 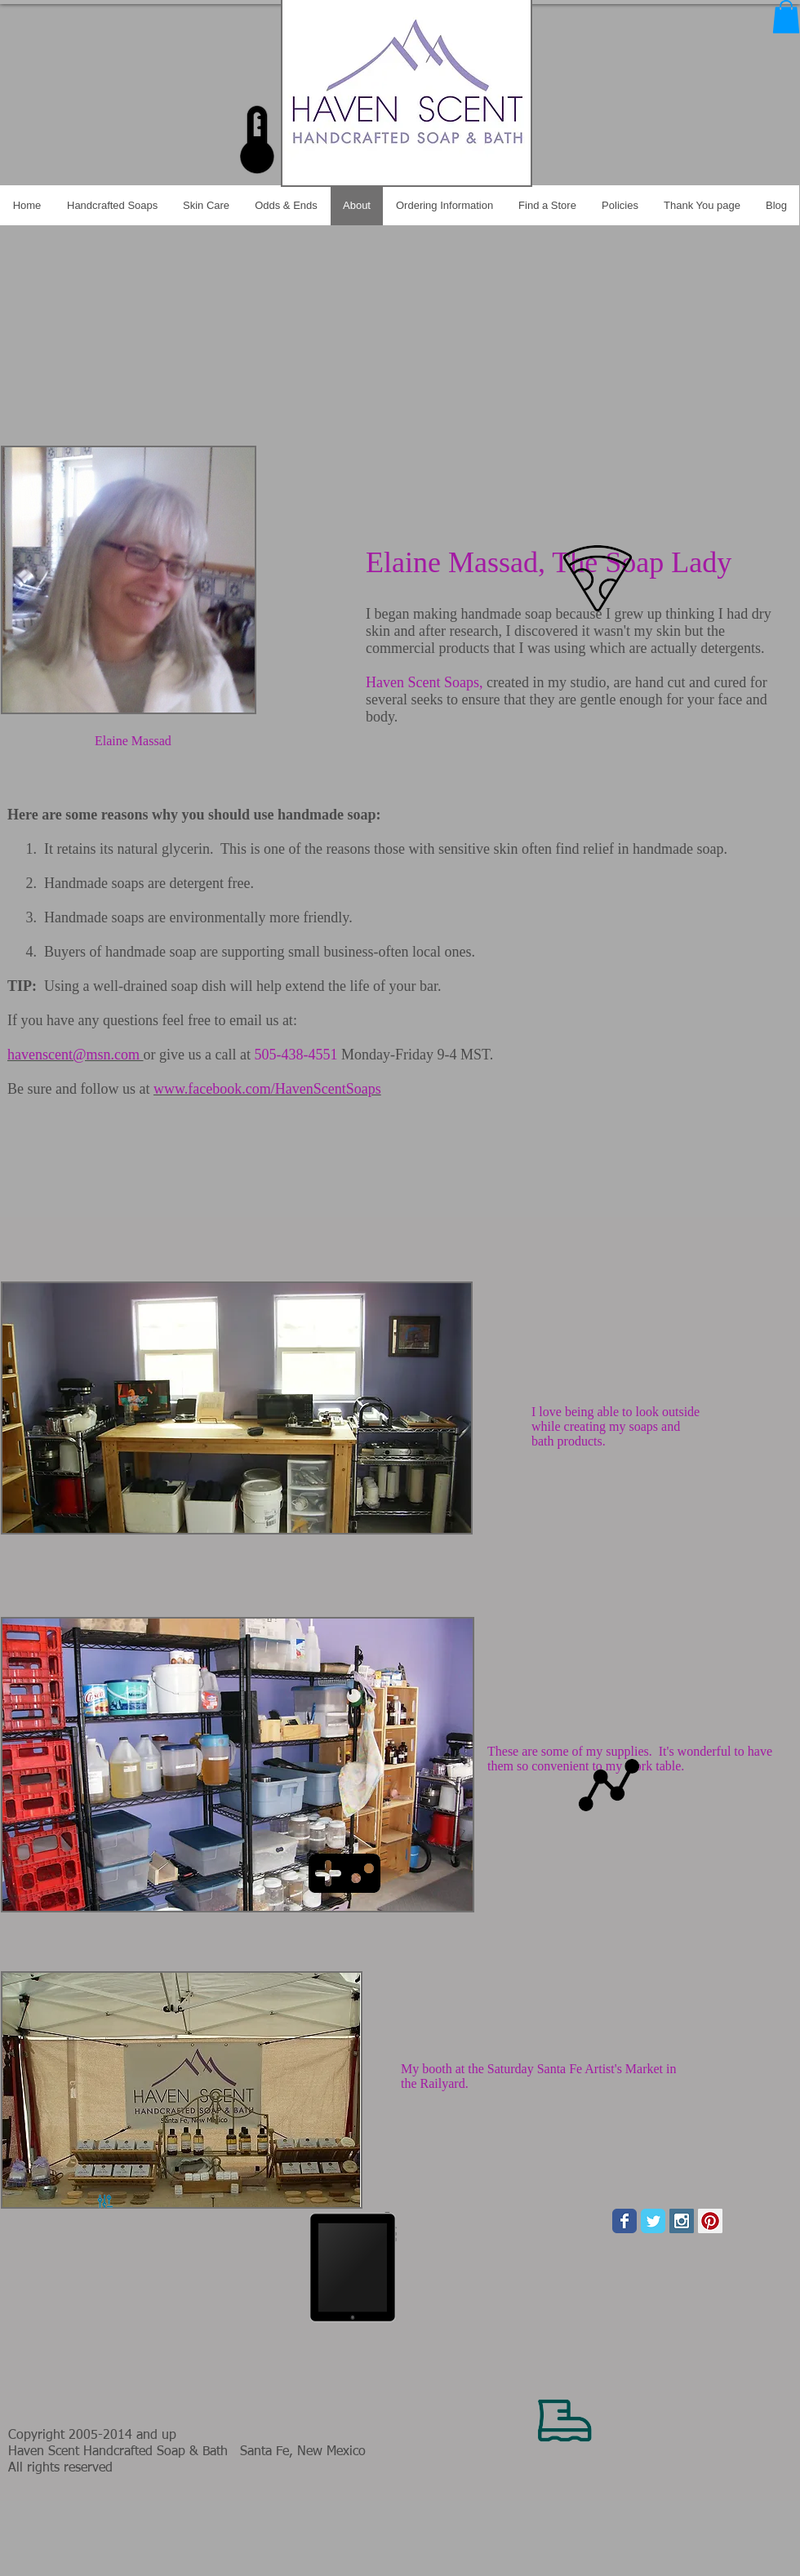 What do you see at coordinates (609, 1785) in the screenshot?
I see `view connected data points or analytics` at bounding box center [609, 1785].